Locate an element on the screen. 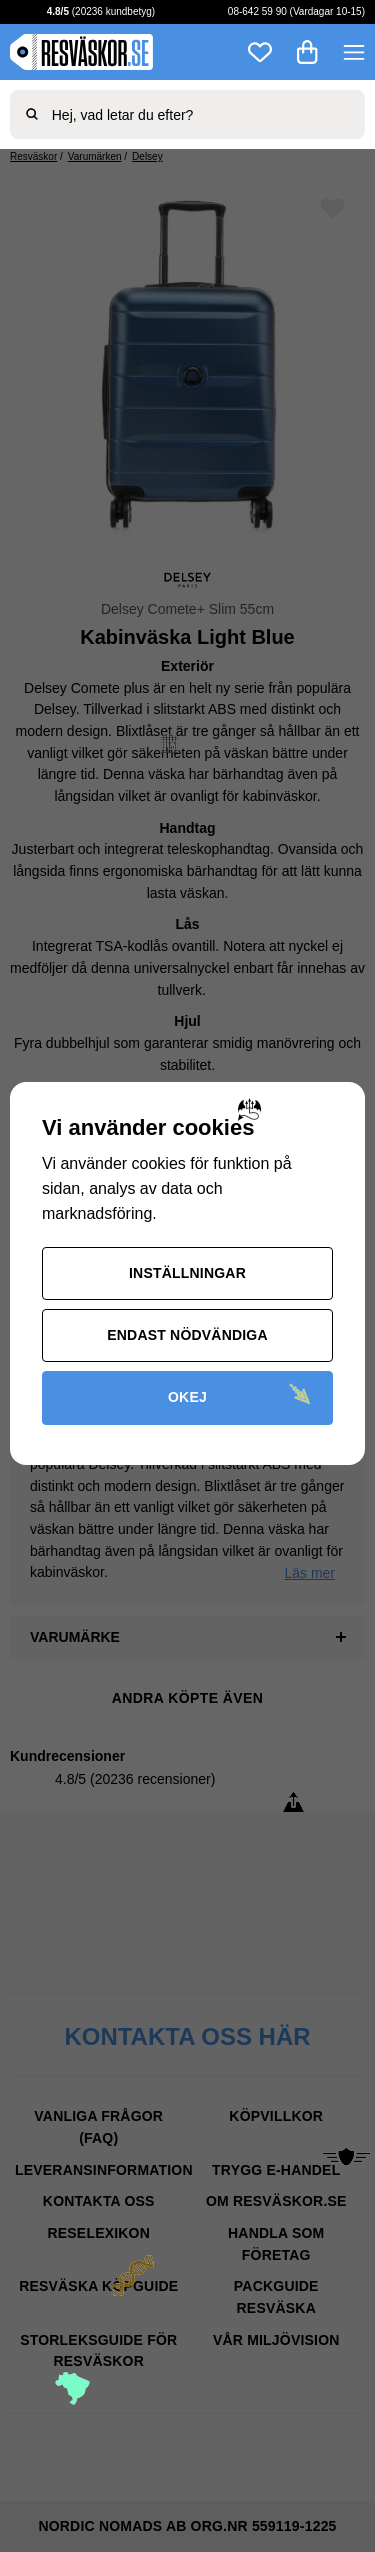 This screenshot has height=2552, width=375. select arrow or projectile type in archery game is located at coordinates (300, 1394).